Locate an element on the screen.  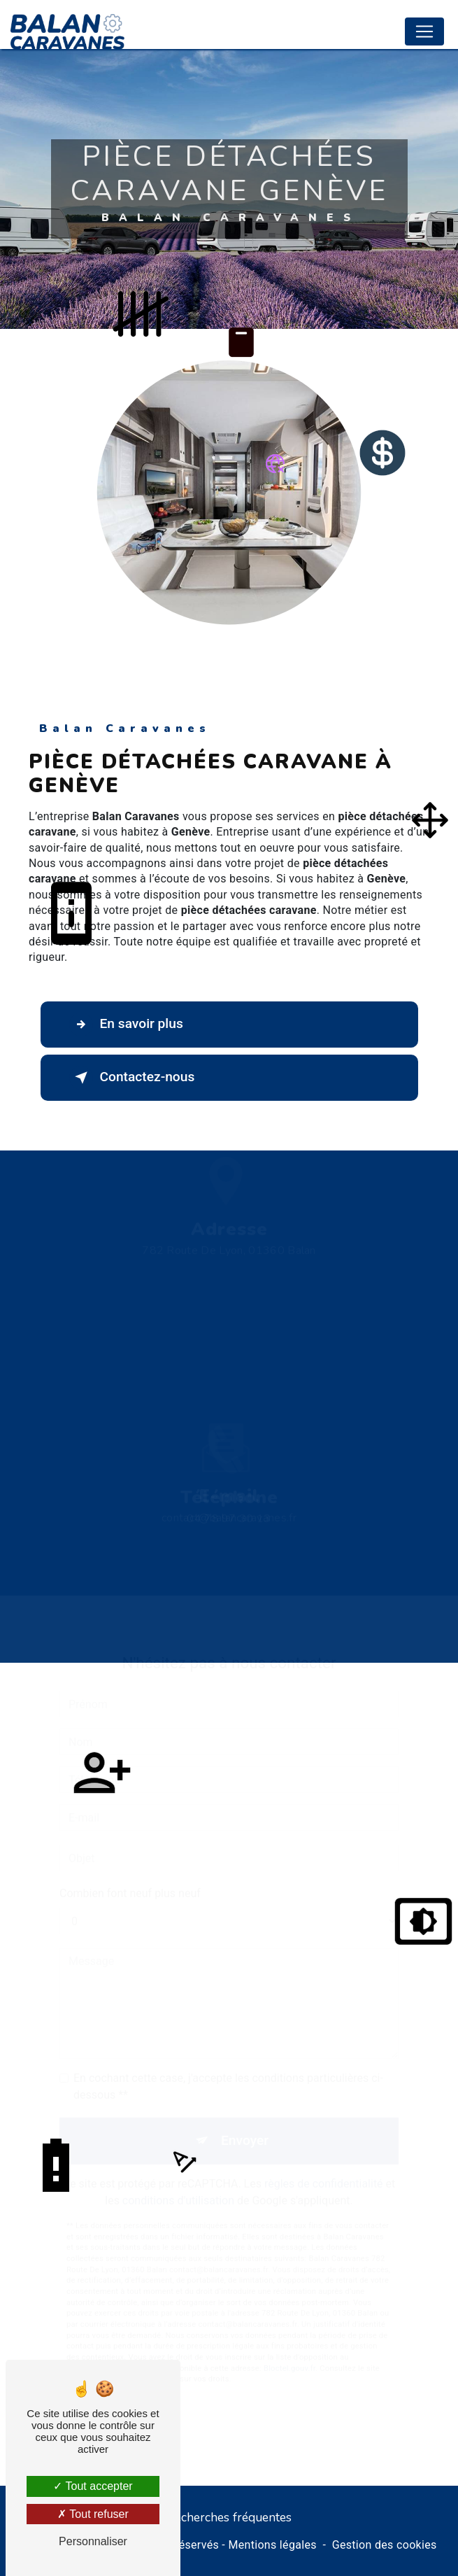
view device information is located at coordinates (71, 913).